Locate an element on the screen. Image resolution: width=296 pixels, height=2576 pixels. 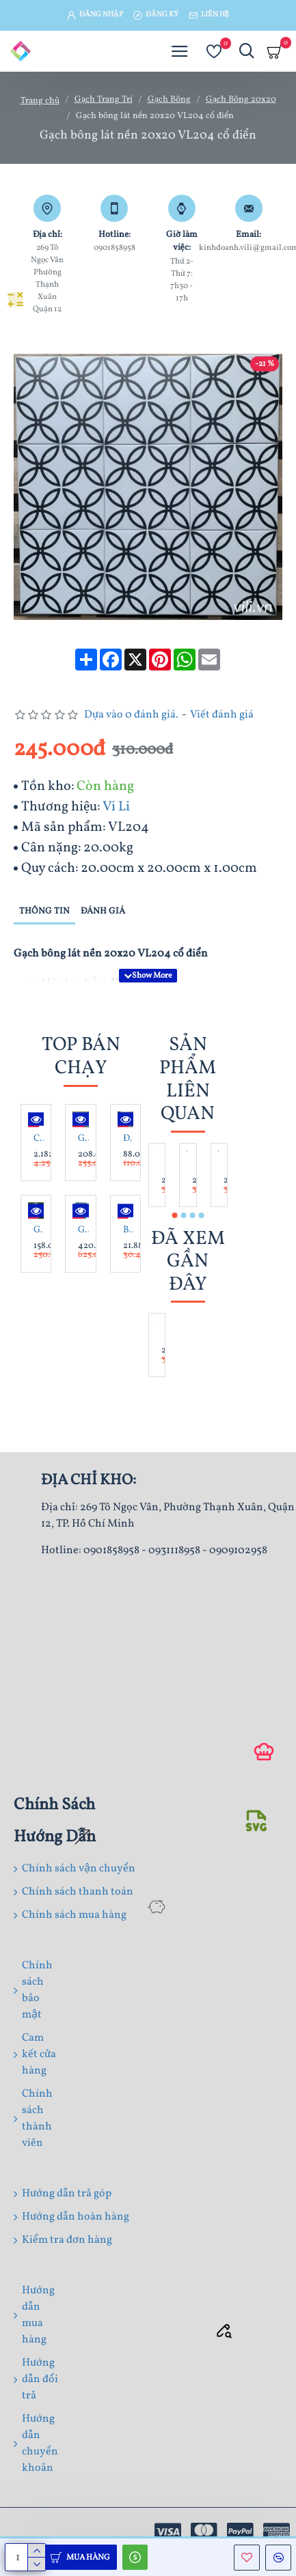
access cooking or recipe features is located at coordinates (264, 1752).